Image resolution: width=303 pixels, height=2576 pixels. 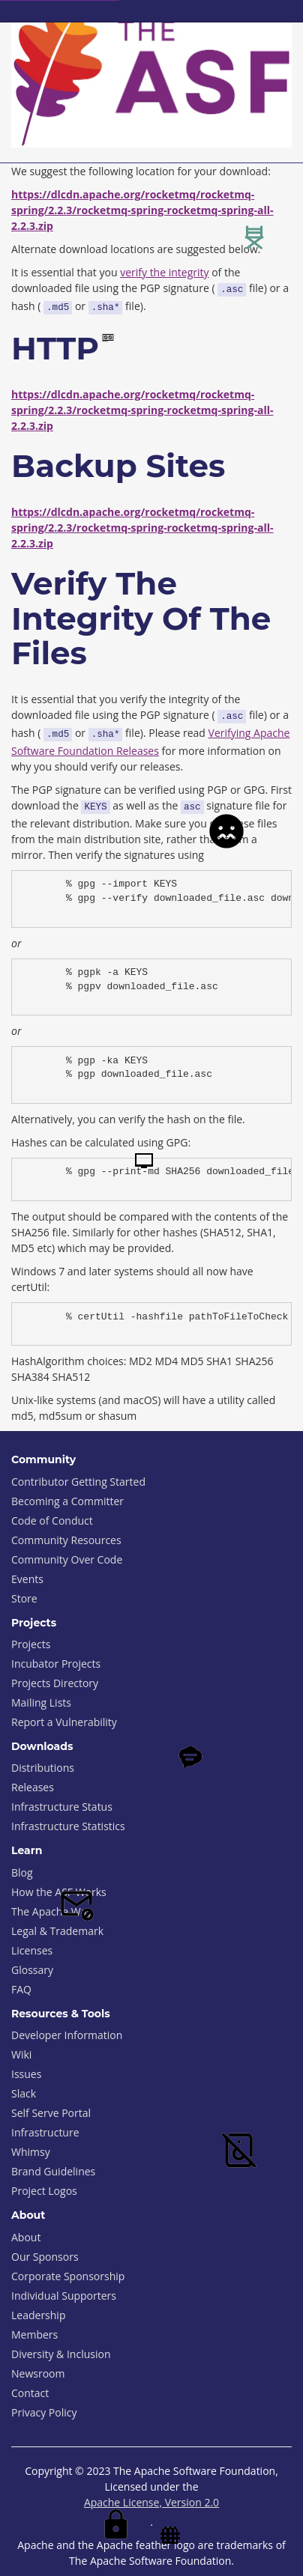 What do you see at coordinates (76, 1904) in the screenshot?
I see `cancel or unsend an email` at bounding box center [76, 1904].